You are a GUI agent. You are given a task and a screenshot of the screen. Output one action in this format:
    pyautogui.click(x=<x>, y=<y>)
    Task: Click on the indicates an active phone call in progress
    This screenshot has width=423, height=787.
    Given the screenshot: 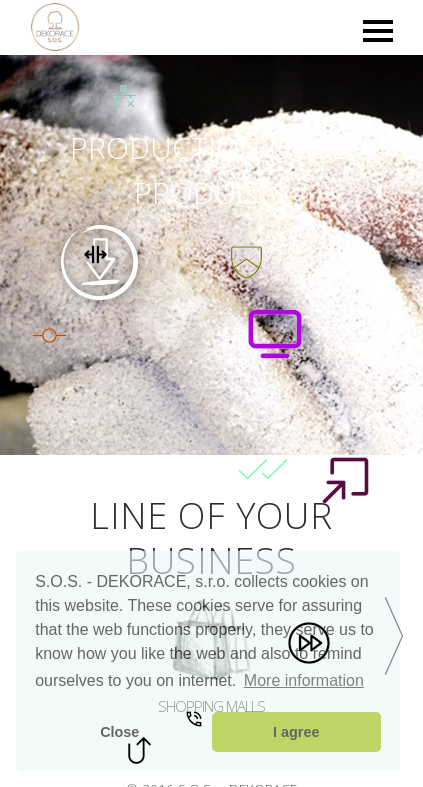 What is the action you would take?
    pyautogui.click(x=194, y=719)
    